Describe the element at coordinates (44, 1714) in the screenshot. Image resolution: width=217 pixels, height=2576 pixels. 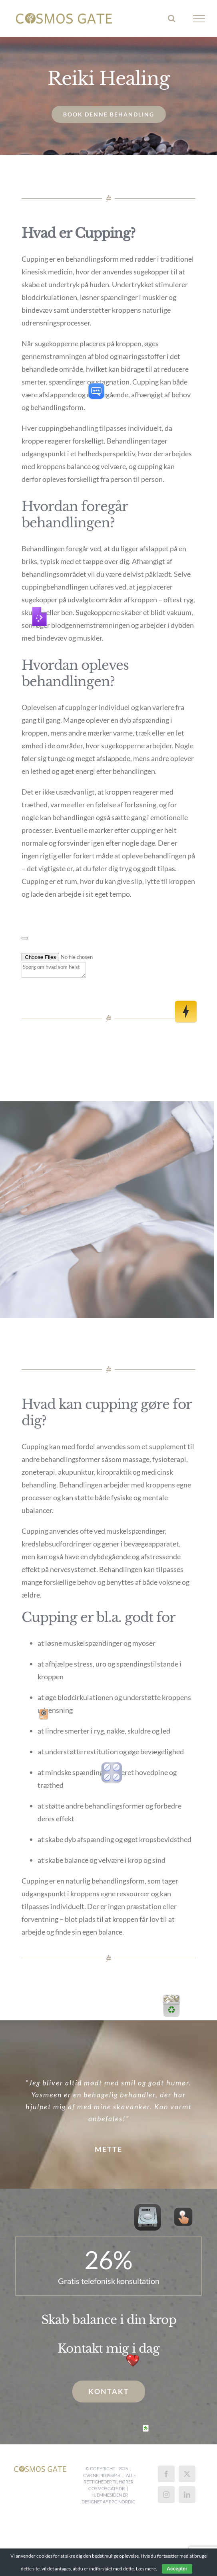
I see `indicates package manager is processing` at that location.